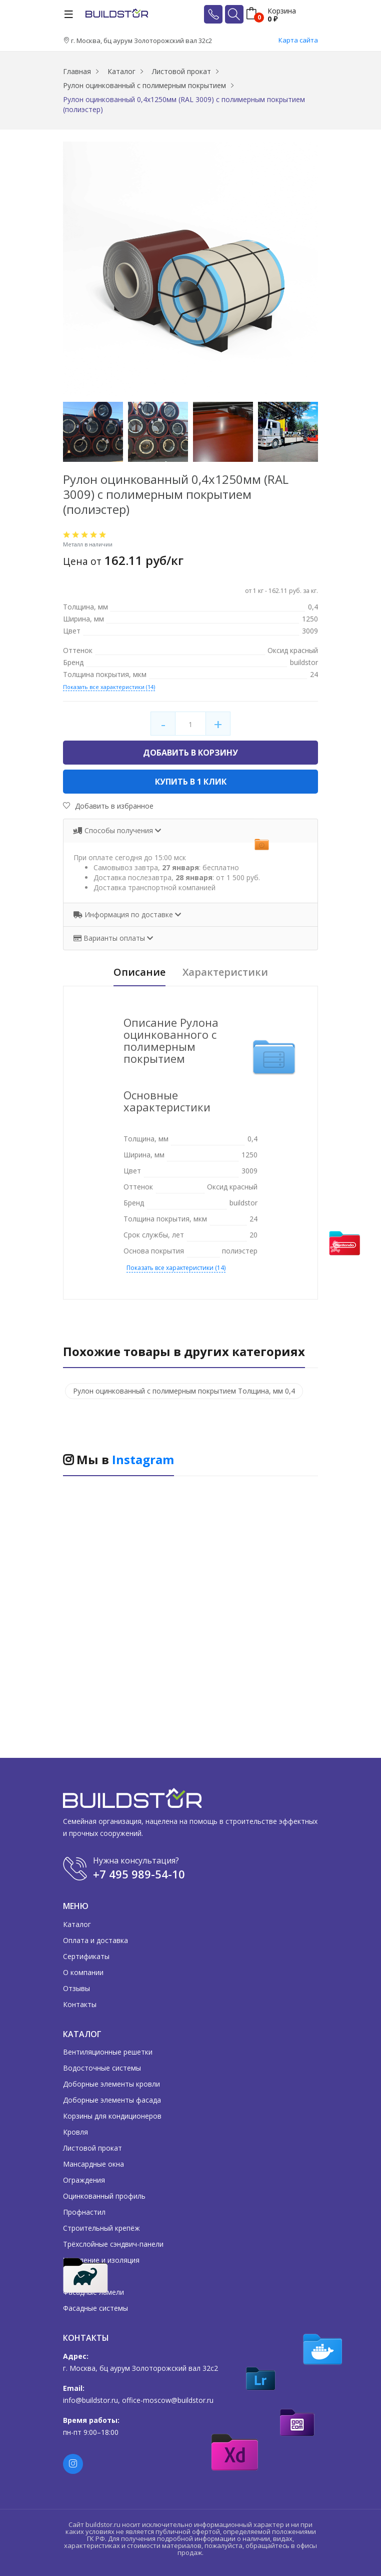 Image resolution: width=381 pixels, height=2576 pixels. Describe the element at coordinates (262, 844) in the screenshot. I see `access temporary files folder` at that location.